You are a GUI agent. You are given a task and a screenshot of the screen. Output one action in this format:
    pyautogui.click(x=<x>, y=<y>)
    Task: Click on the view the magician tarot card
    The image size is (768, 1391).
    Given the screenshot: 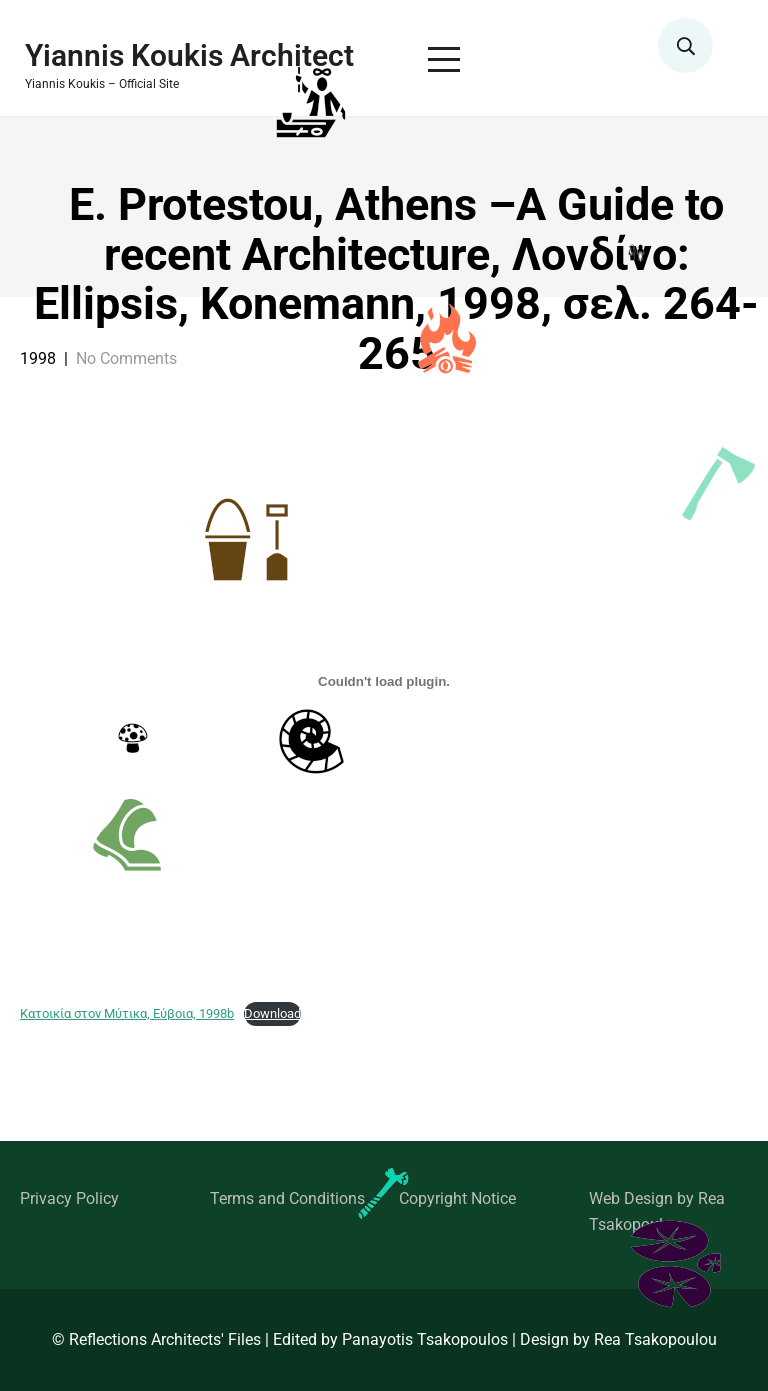 What is the action you would take?
    pyautogui.click(x=311, y=102)
    